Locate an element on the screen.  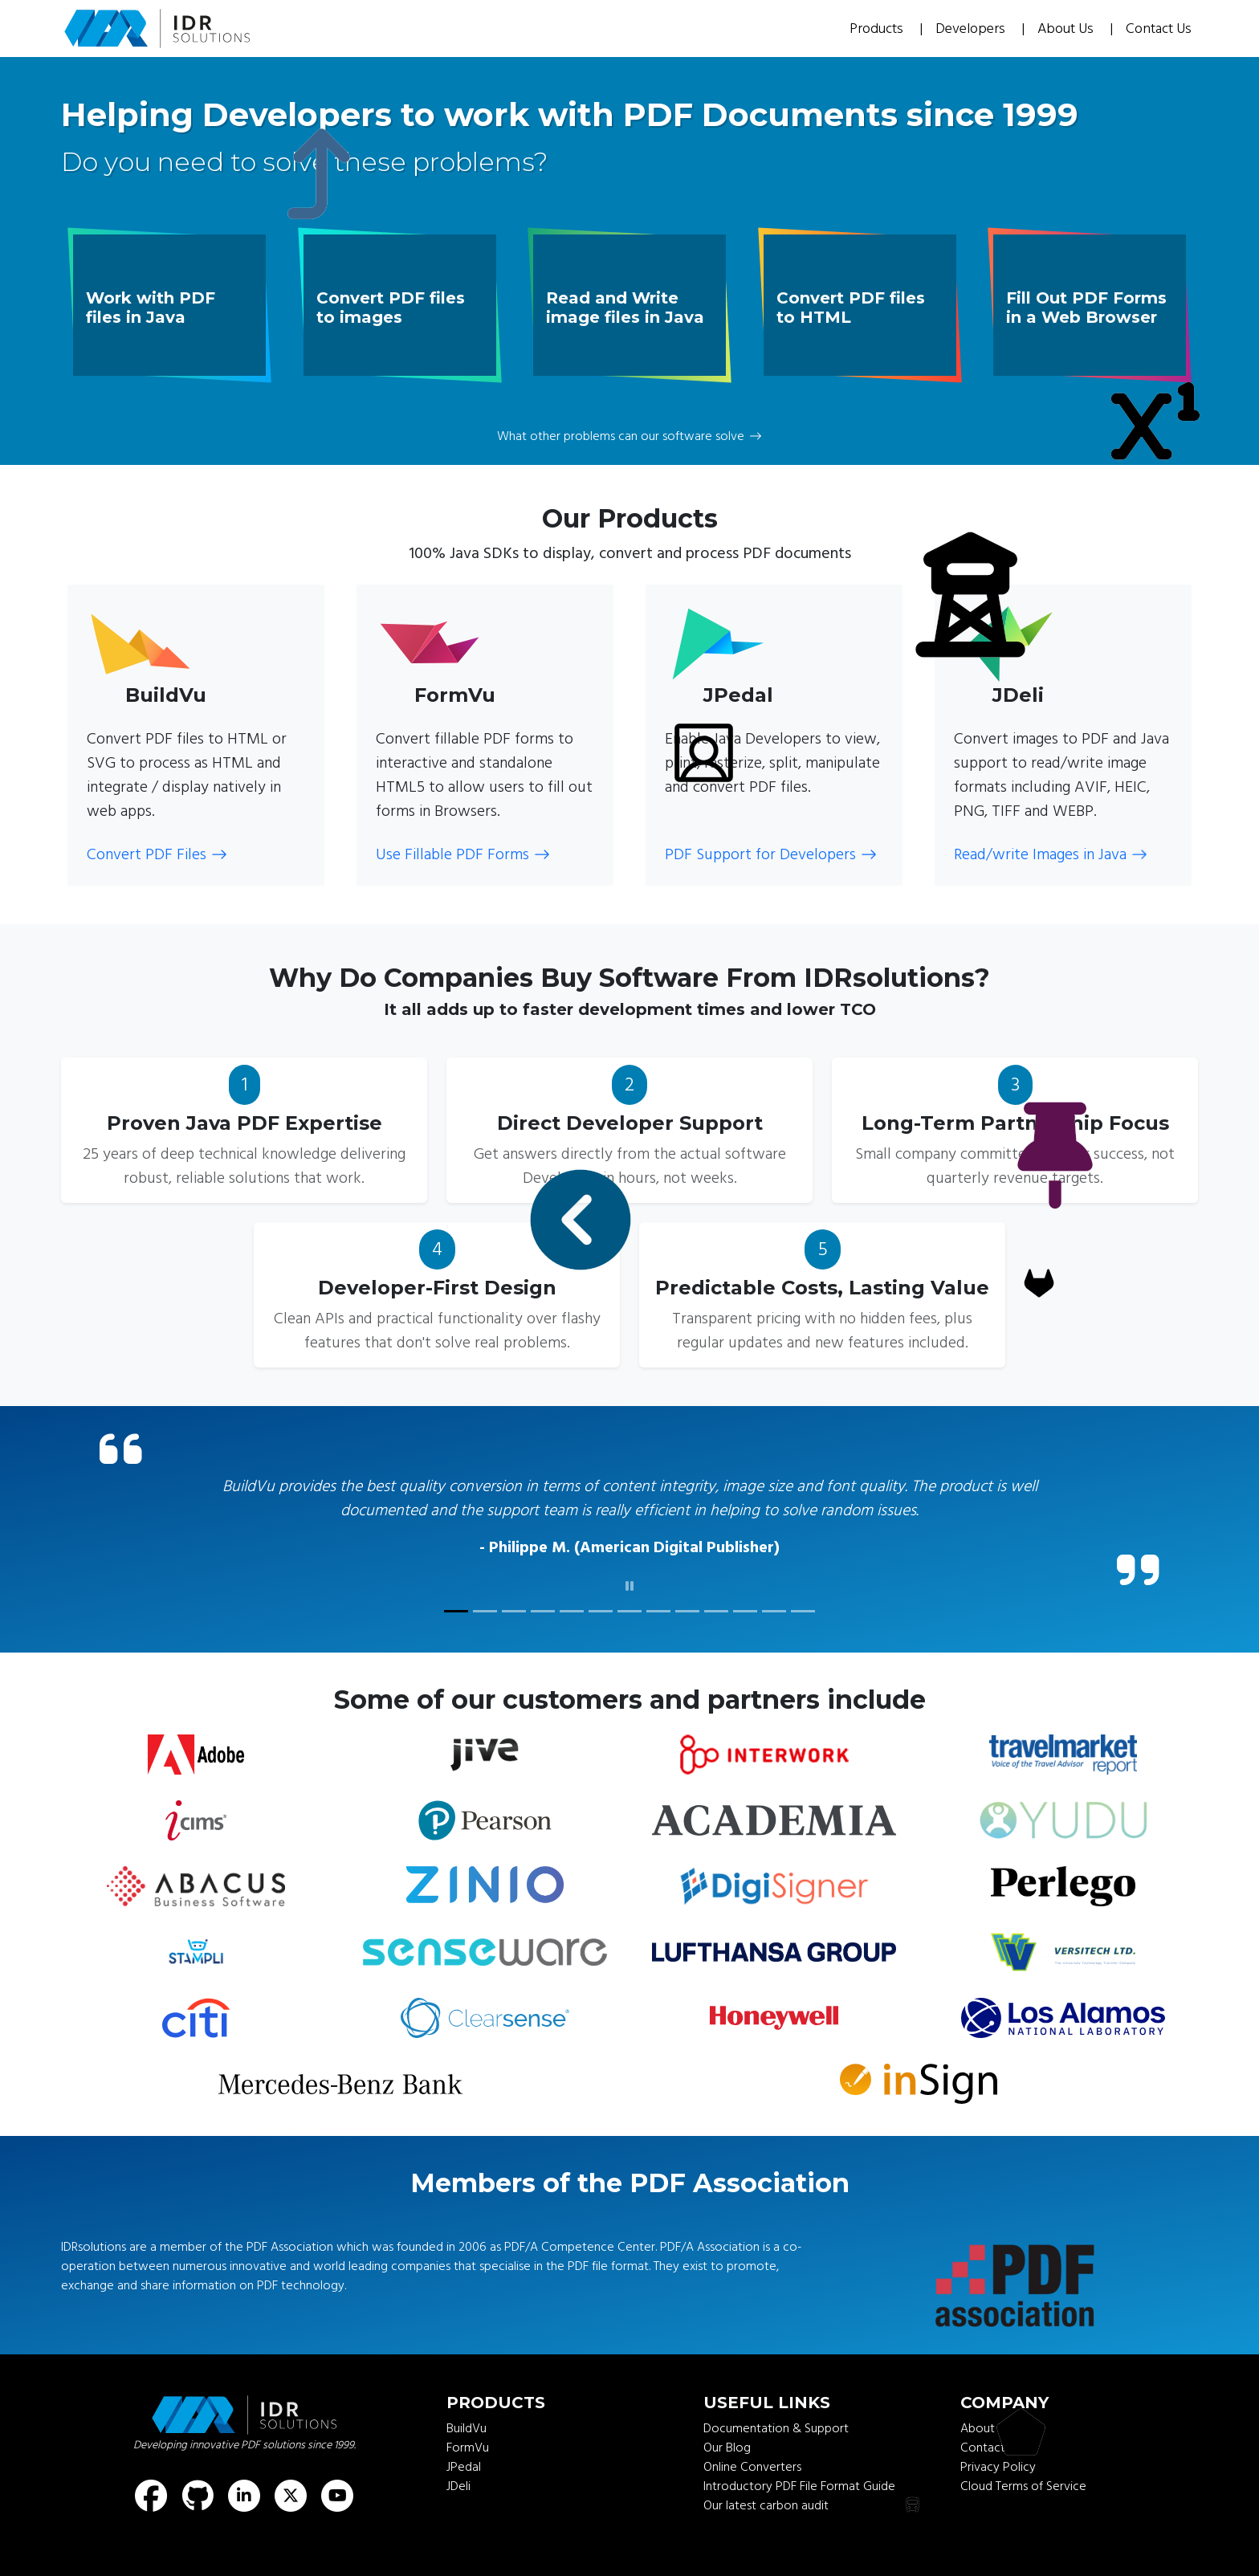
view observation tower or lookout point is located at coordinates (970, 594).